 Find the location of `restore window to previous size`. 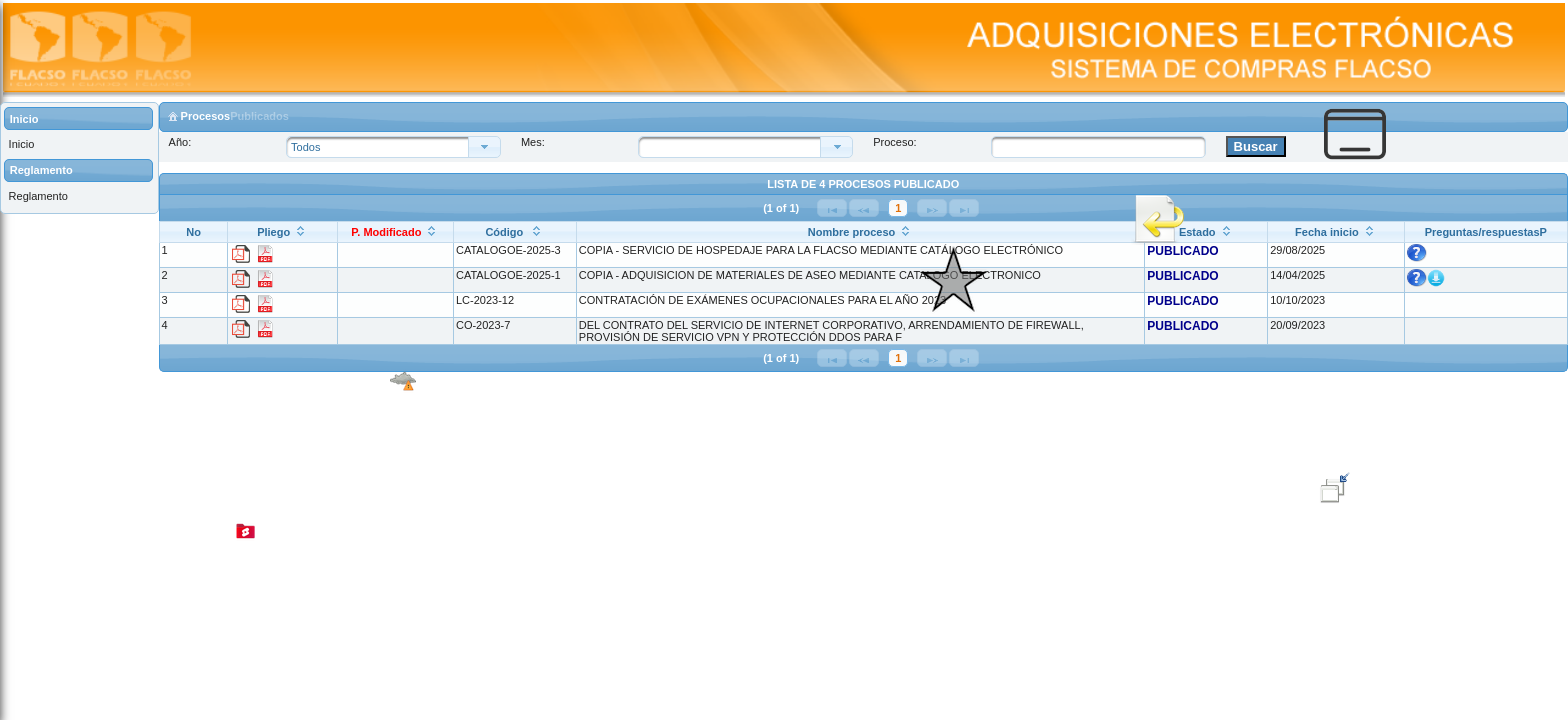

restore window to previous size is located at coordinates (1334, 487).